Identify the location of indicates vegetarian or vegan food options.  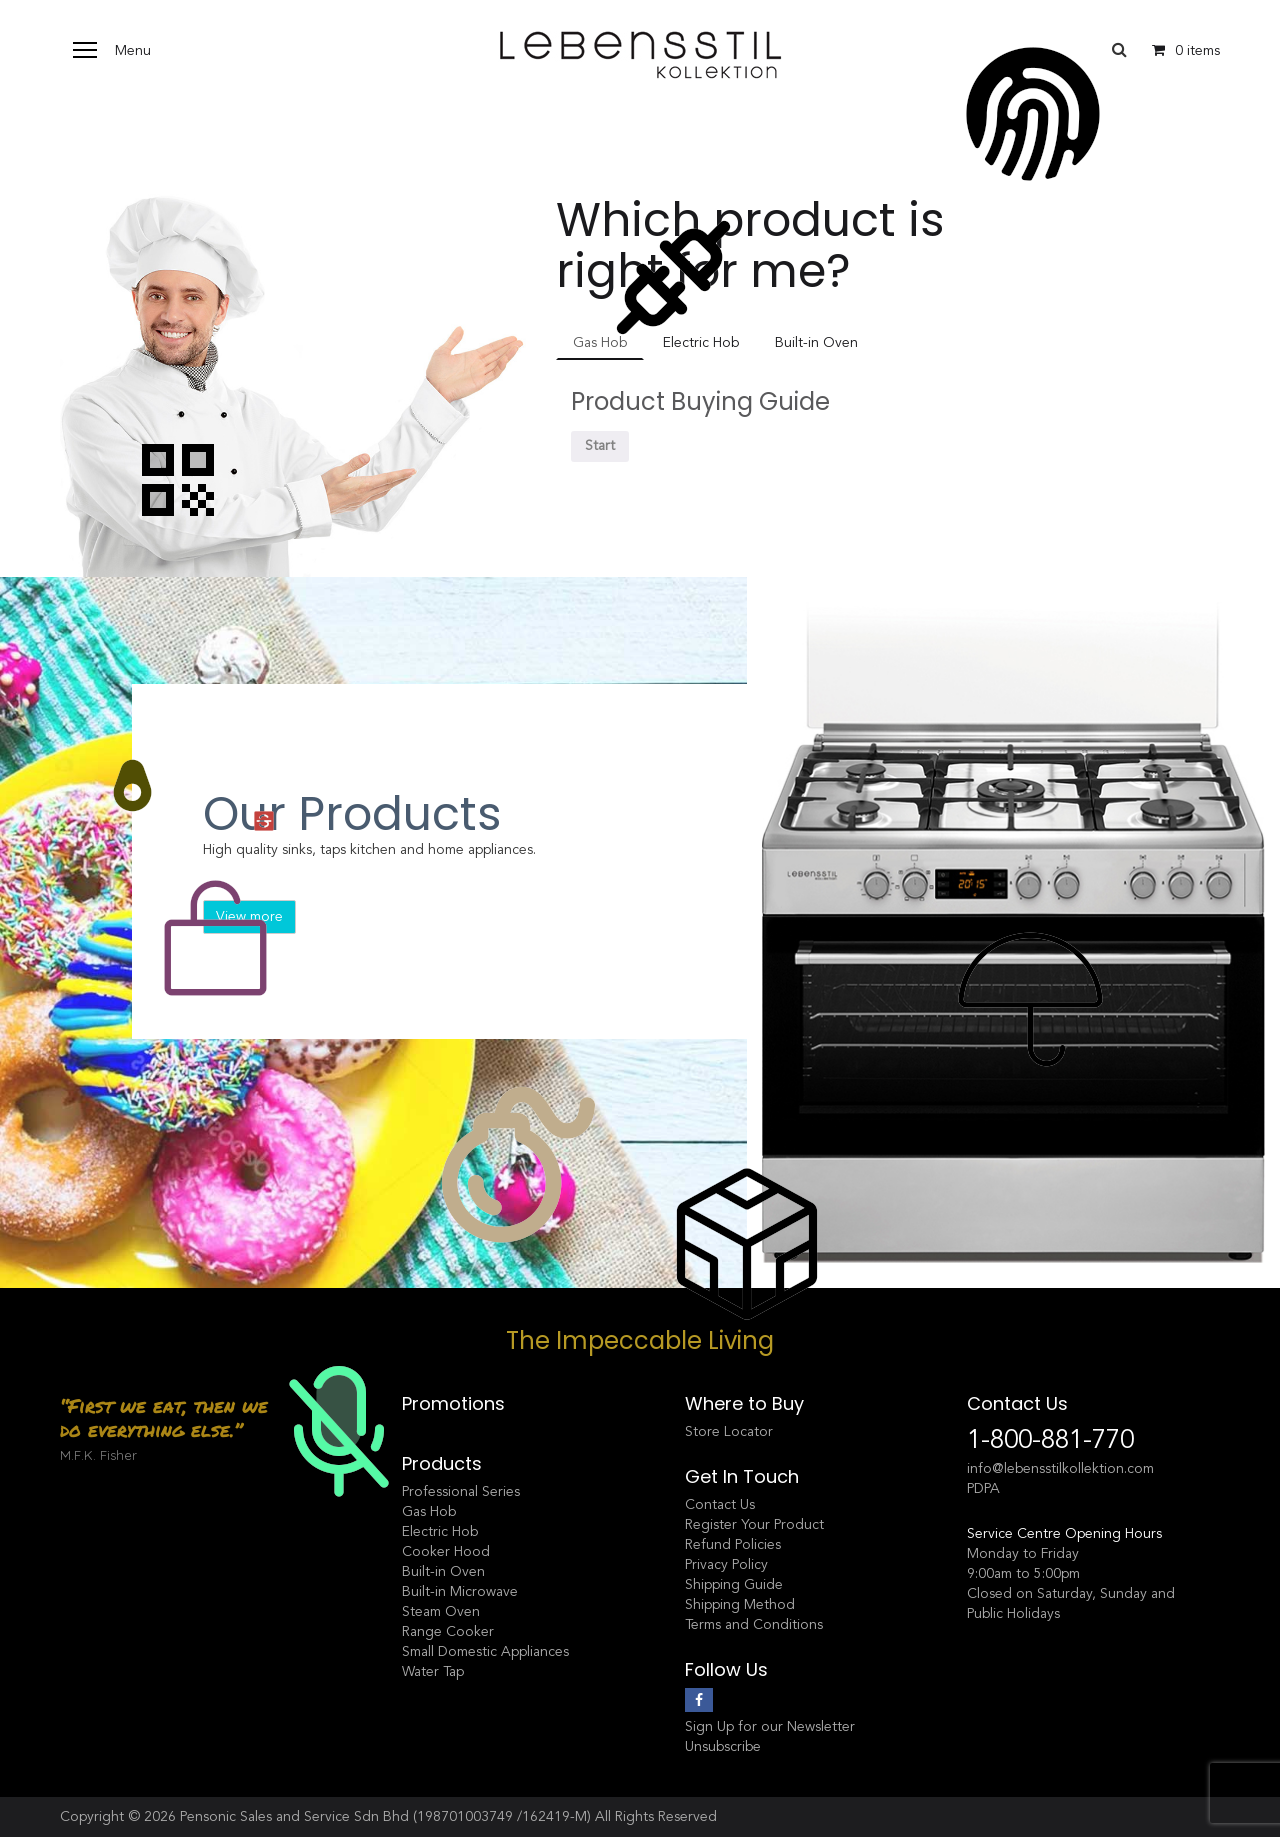
(132, 785).